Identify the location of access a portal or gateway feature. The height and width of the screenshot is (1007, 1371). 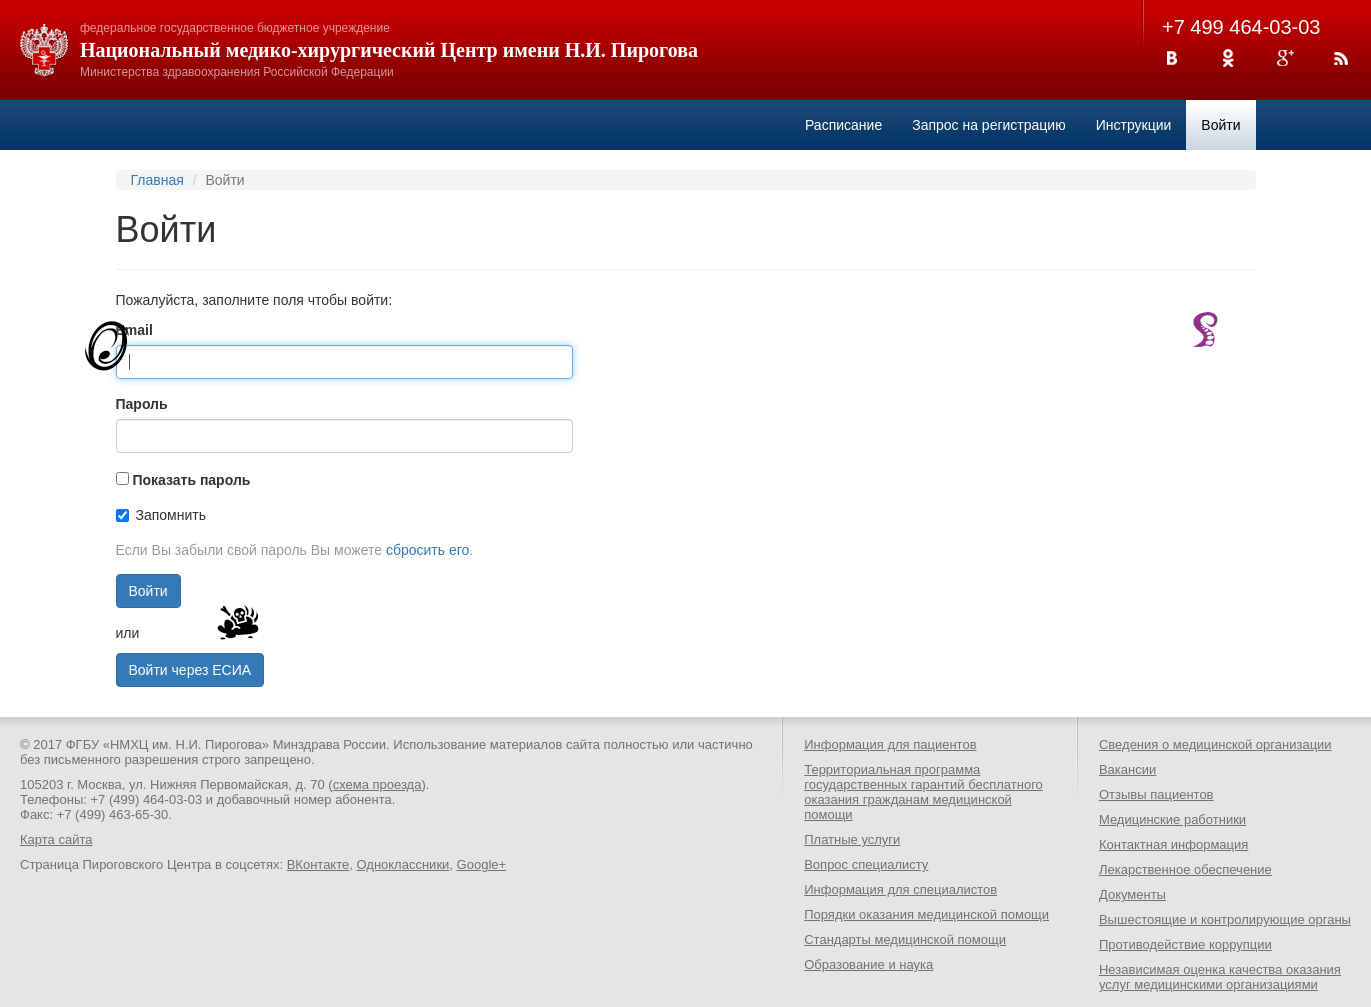
(107, 346).